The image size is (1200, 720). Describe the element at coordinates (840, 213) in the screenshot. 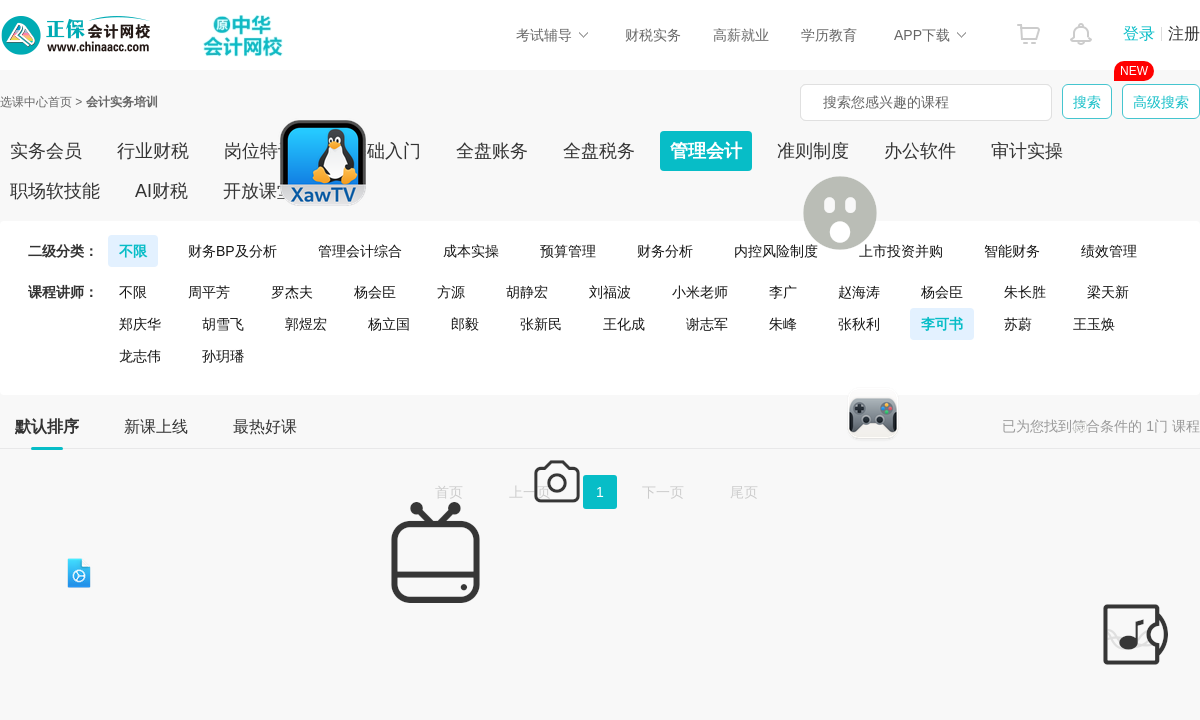

I see `surprised reaction emoji` at that location.